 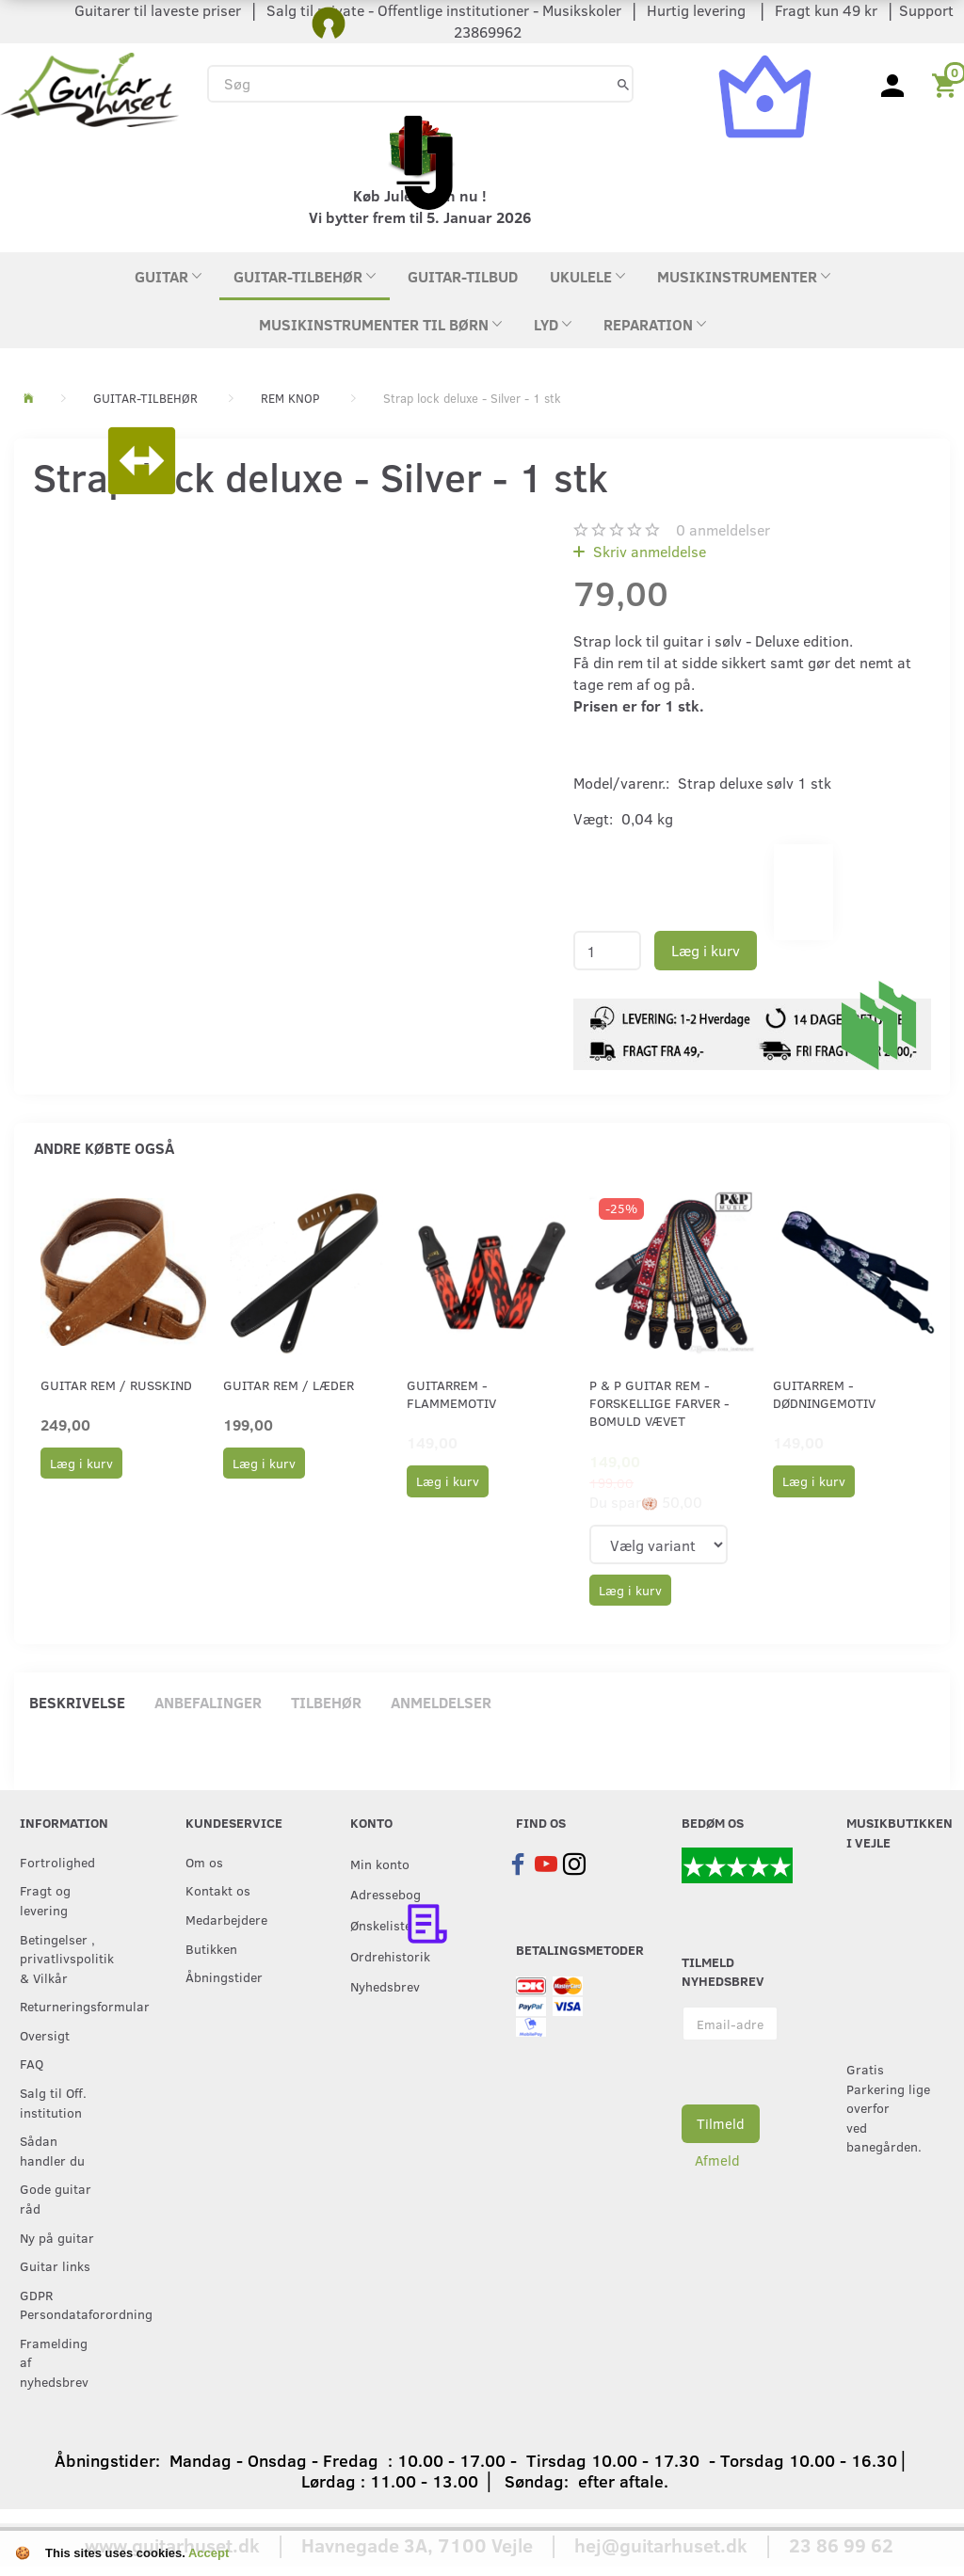 What do you see at coordinates (427, 1924) in the screenshot?
I see `view document list or file directory` at bounding box center [427, 1924].